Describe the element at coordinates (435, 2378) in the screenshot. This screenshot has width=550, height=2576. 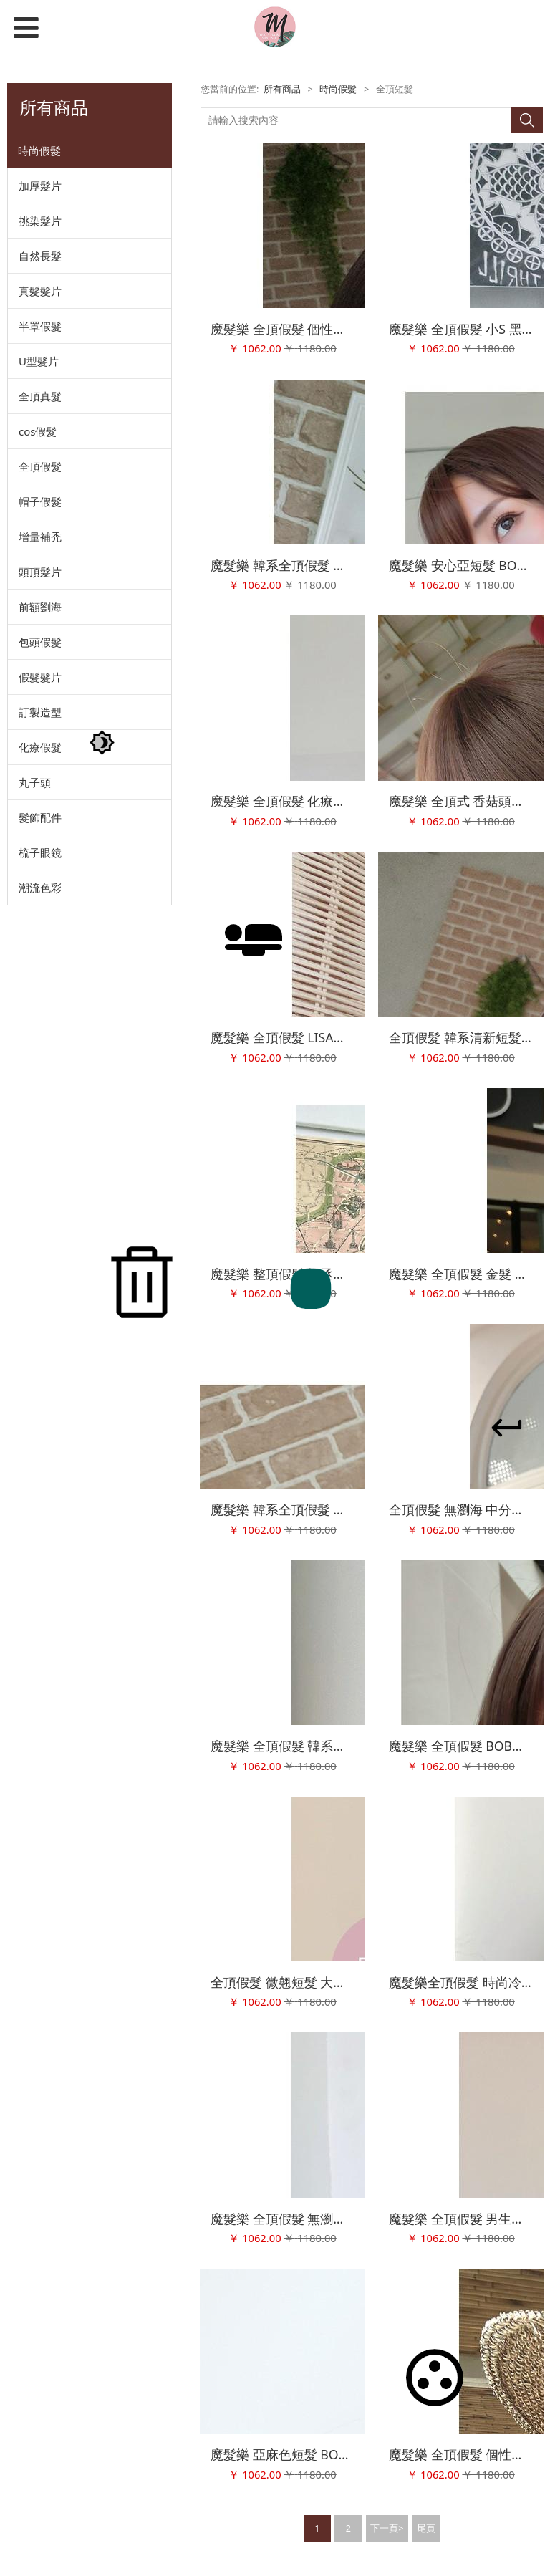
I see `view group or team workspace` at that location.